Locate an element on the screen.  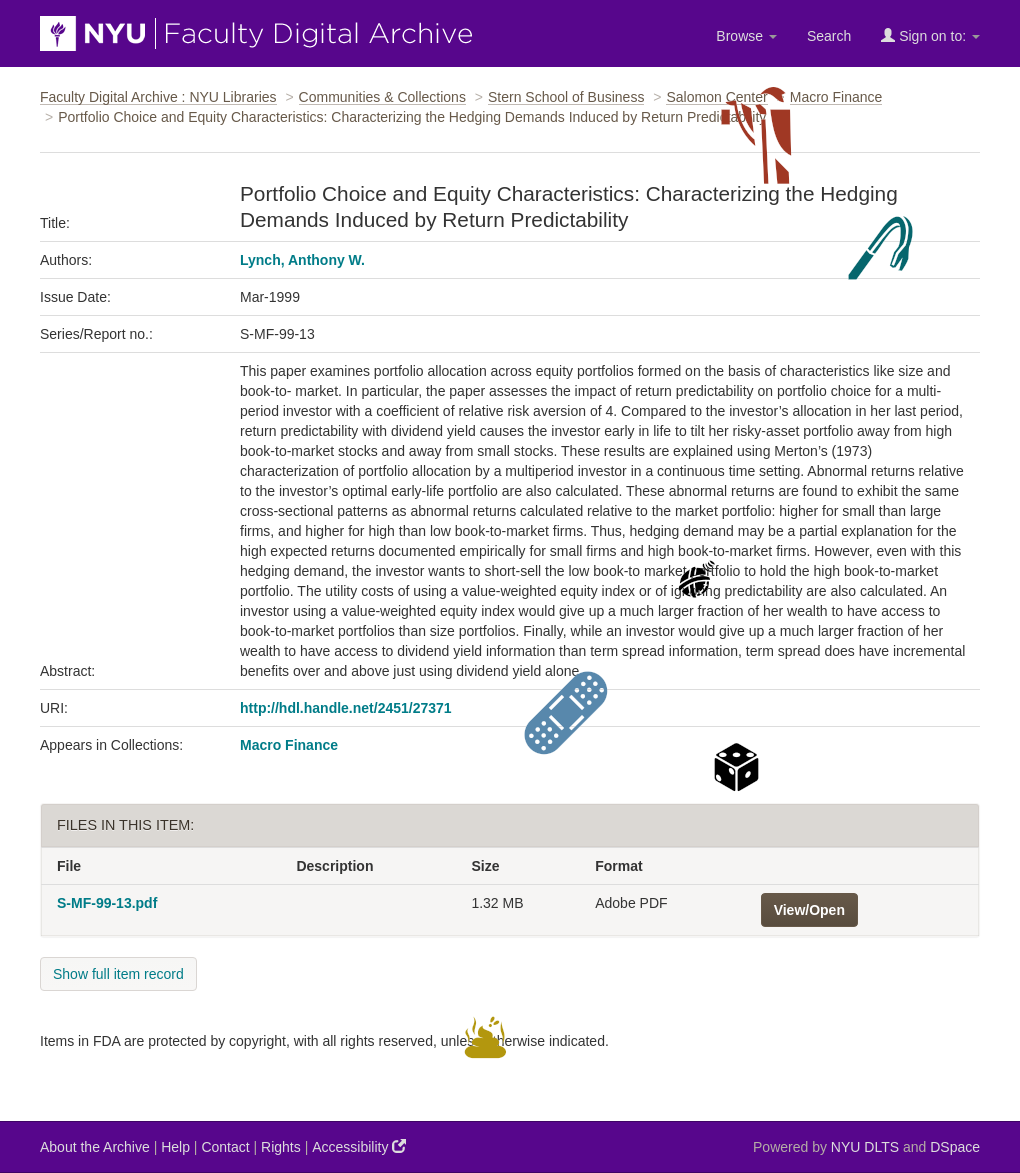
access first aid or medical settings is located at coordinates (565, 712).